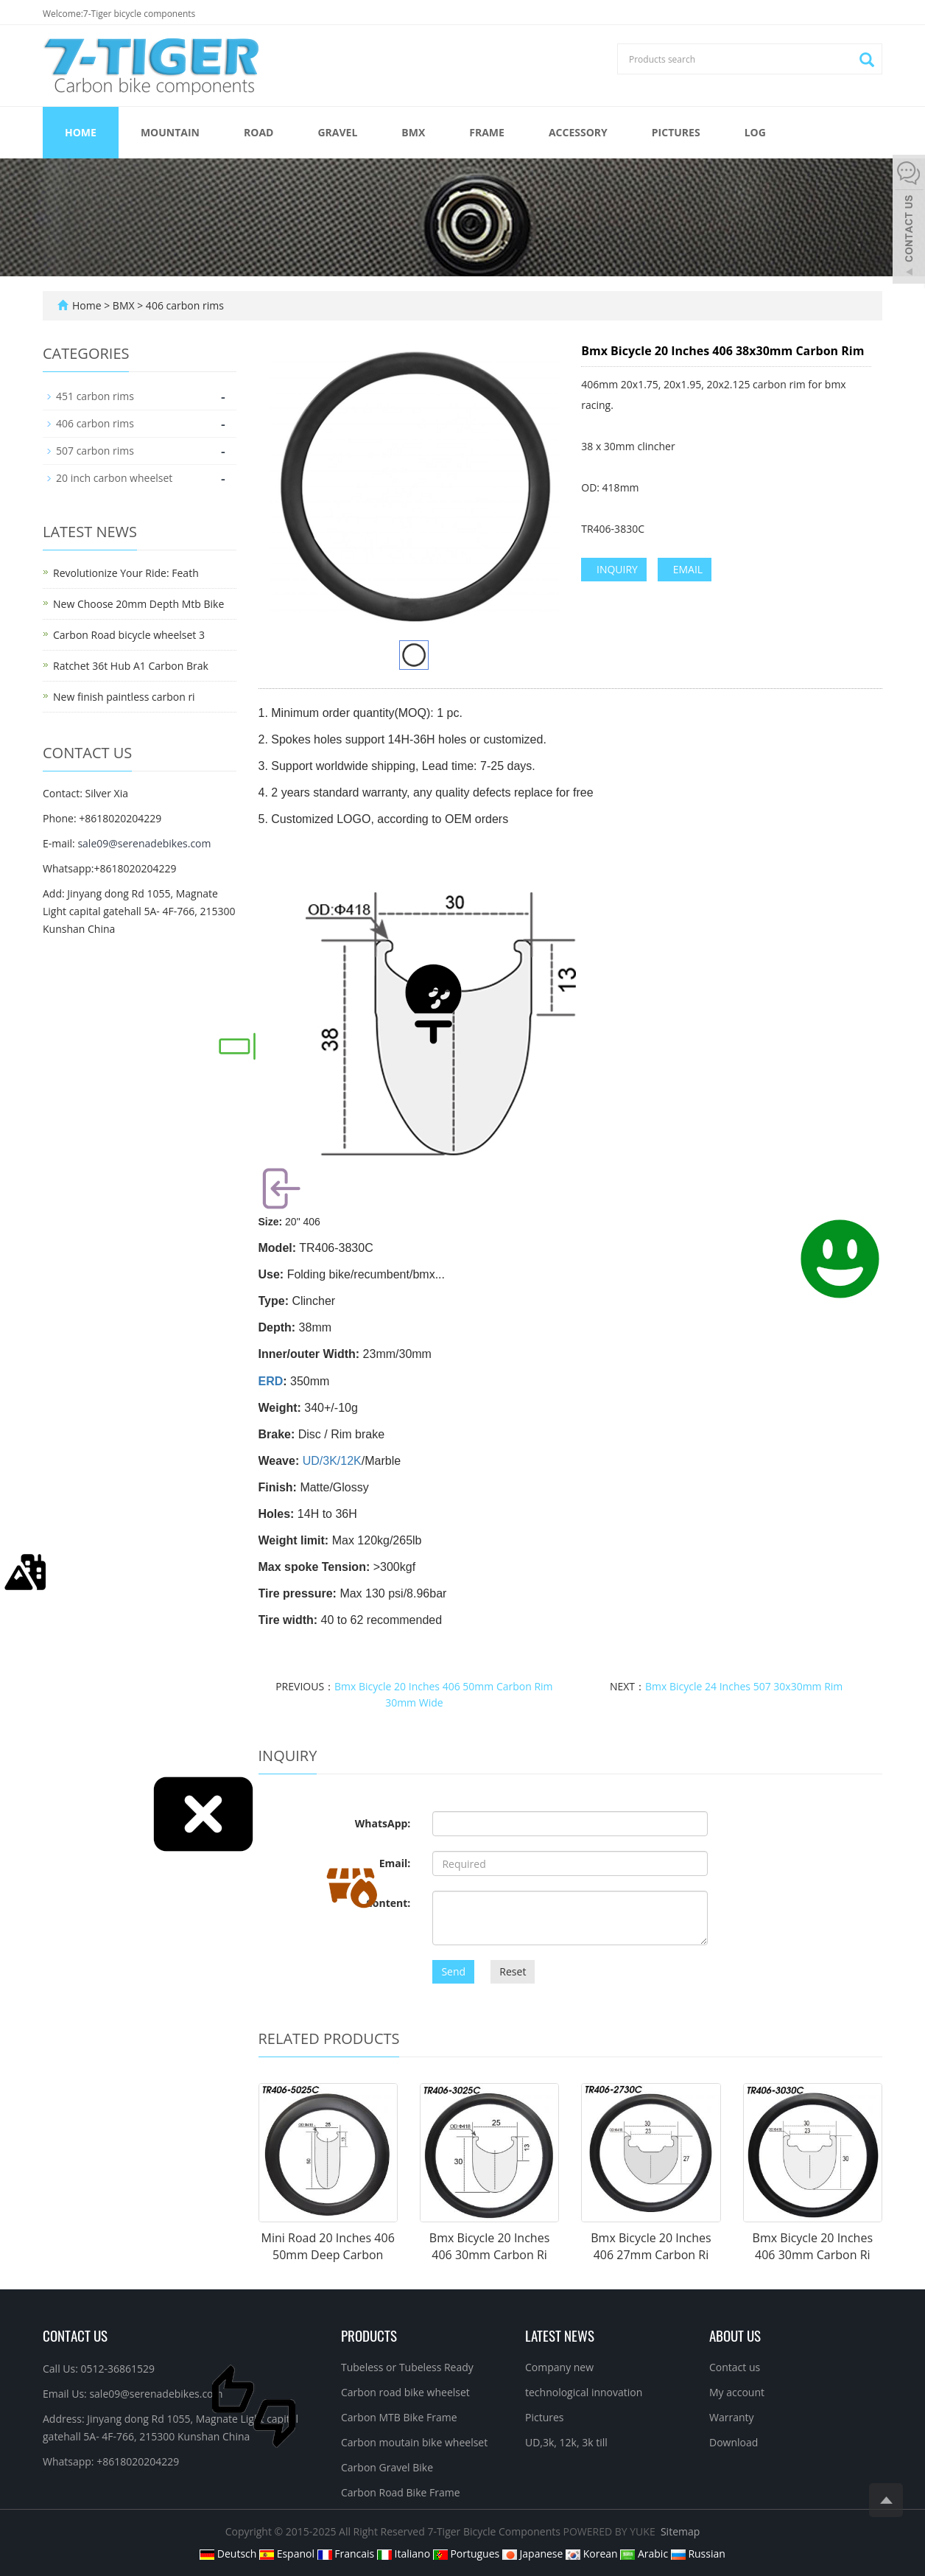  Describe the element at coordinates (840, 1259) in the screenshot. I see `react to a message with a happy emoji` at that location.